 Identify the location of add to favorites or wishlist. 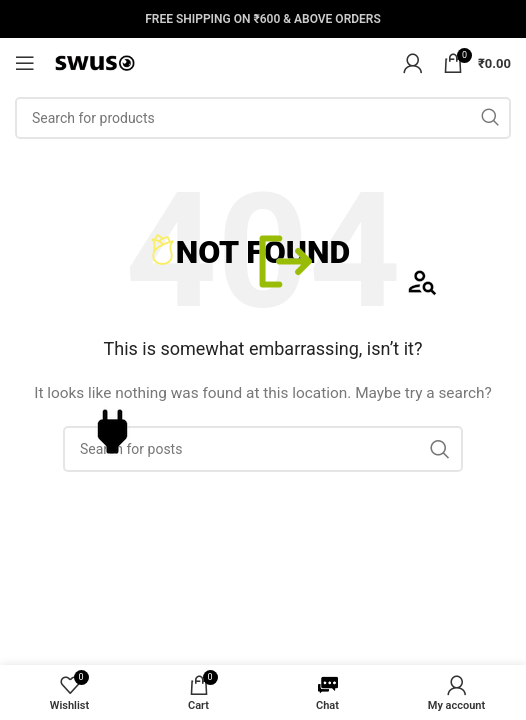
(162, 249).